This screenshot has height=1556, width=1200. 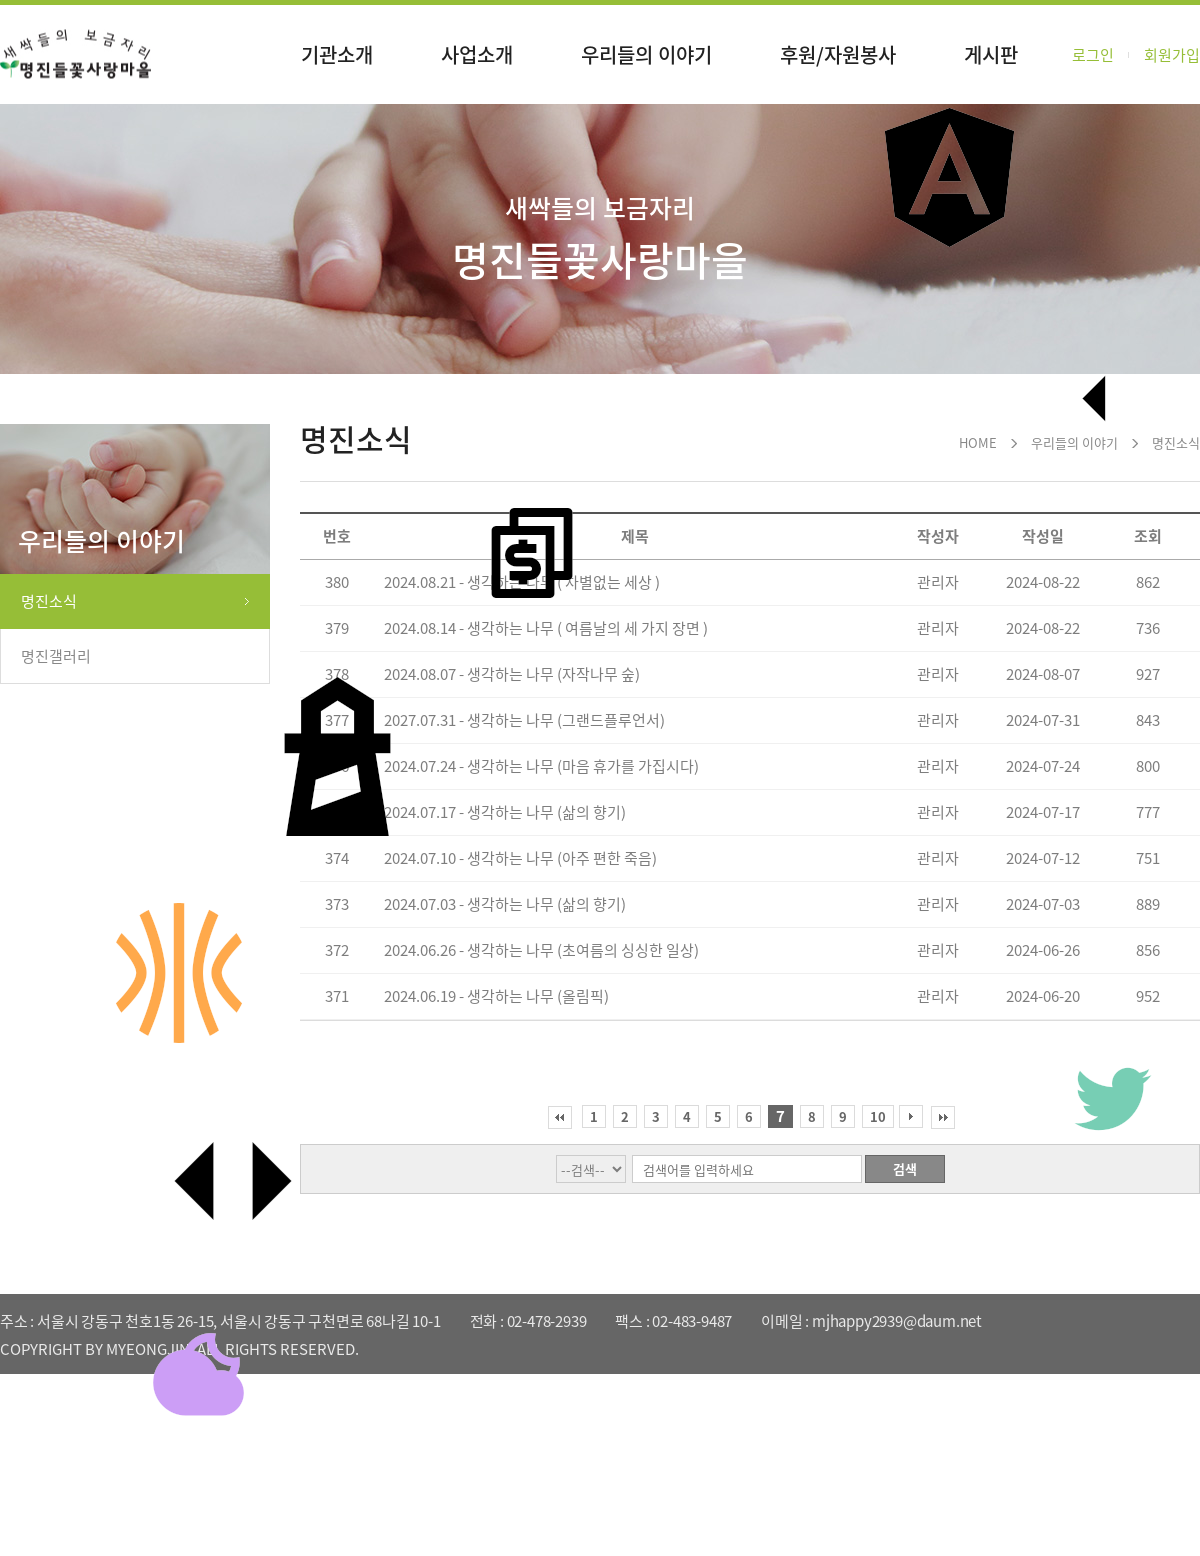 I want to click on Google Lighthouse performance testing tool, so click(x=337, y=756).